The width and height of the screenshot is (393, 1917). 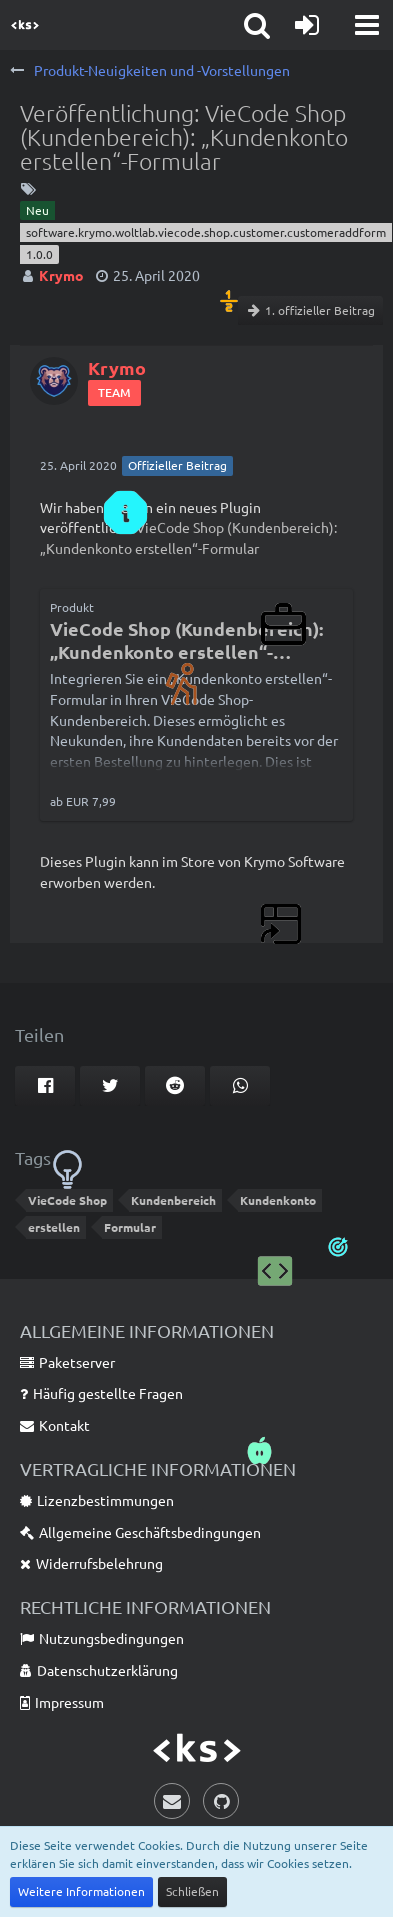 What do you see at coordinates (229, 301) in the screenshot?
I see `insert a fraction into a document or equation` at bounding box center [229, 301].